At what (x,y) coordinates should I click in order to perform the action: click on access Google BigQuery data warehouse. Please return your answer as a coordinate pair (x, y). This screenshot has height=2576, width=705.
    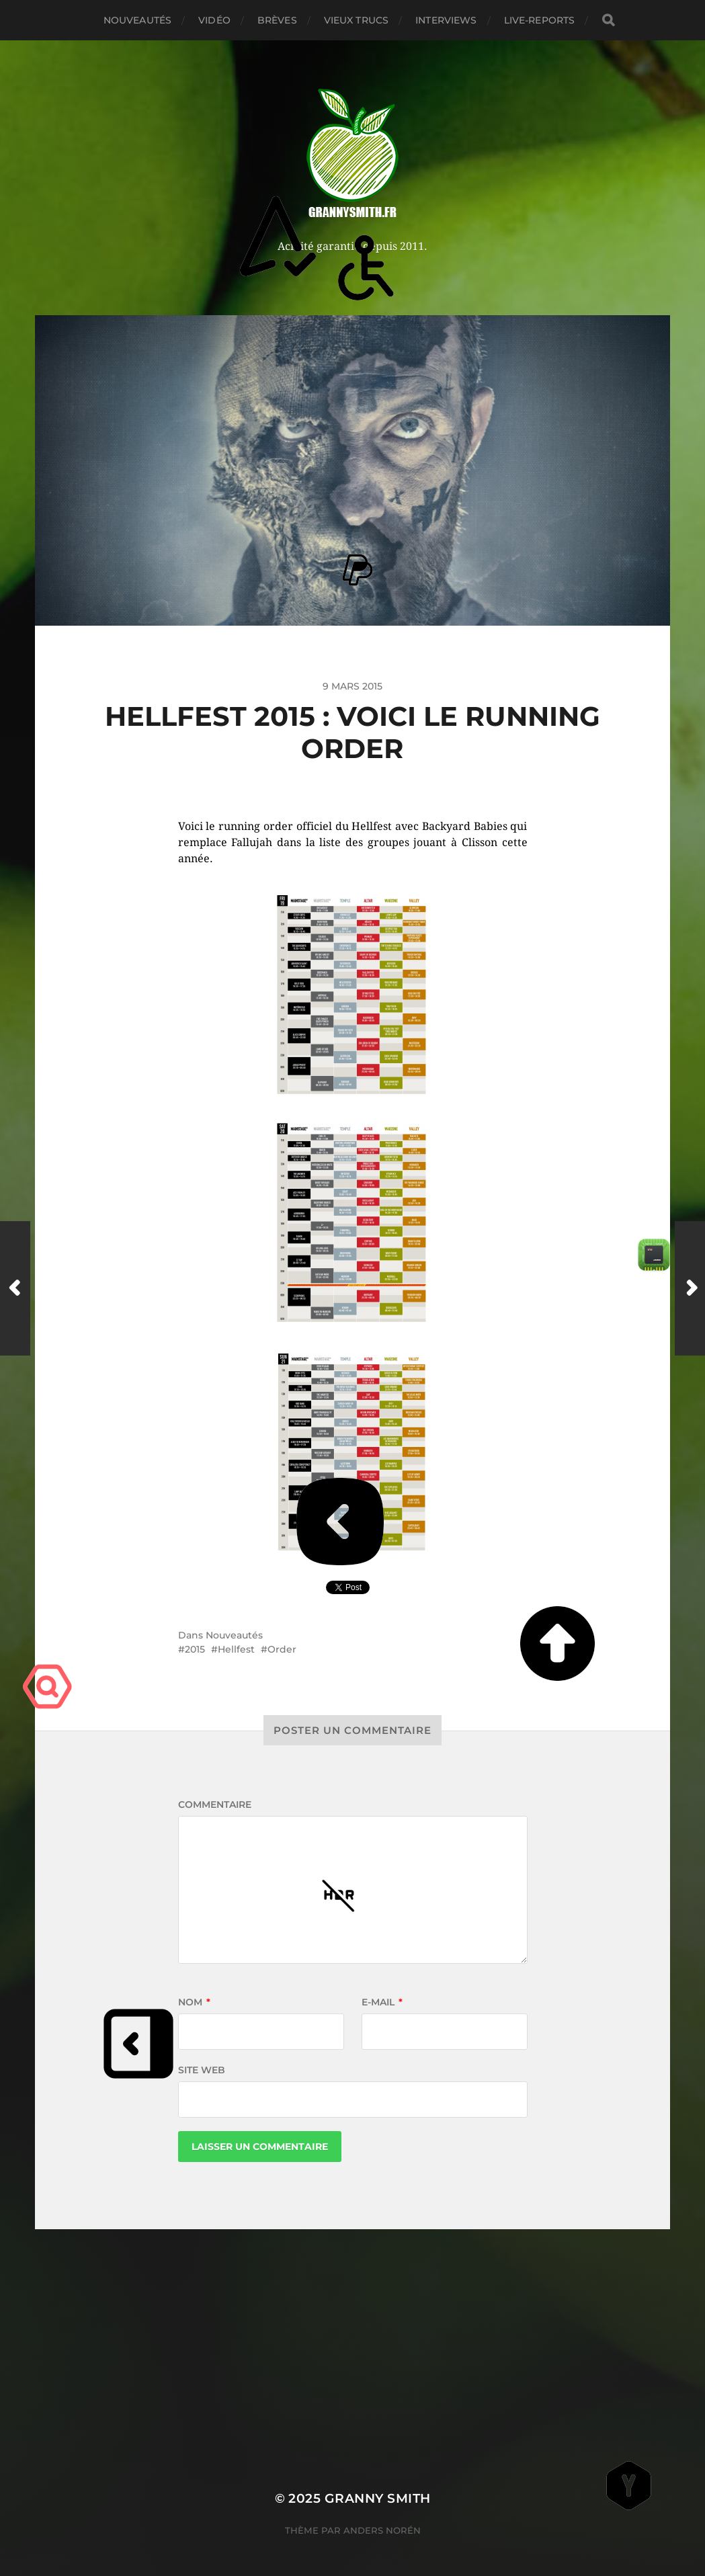
    Looking at the image, I should click on (47, 1686).